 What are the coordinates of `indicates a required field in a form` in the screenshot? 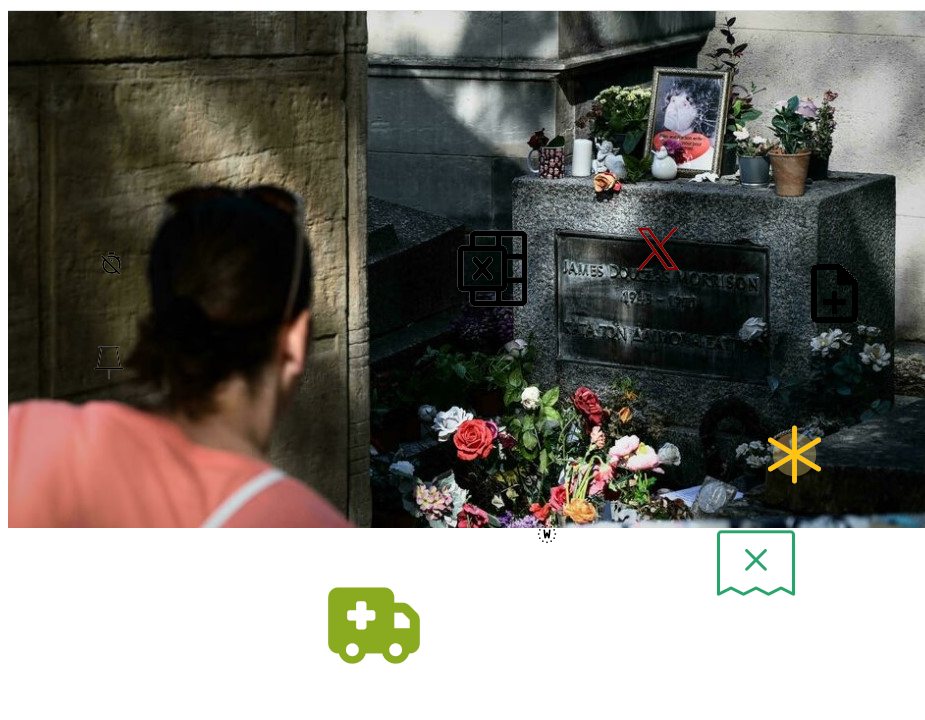 It's located at (794, 454).